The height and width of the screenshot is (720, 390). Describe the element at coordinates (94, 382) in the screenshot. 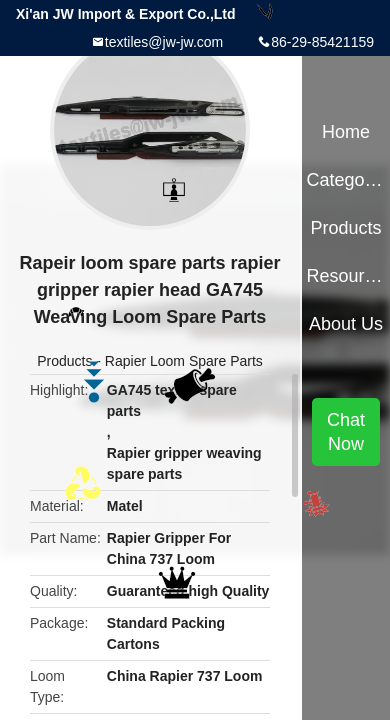

I see `pounce or quick attack action in a game` at that location.